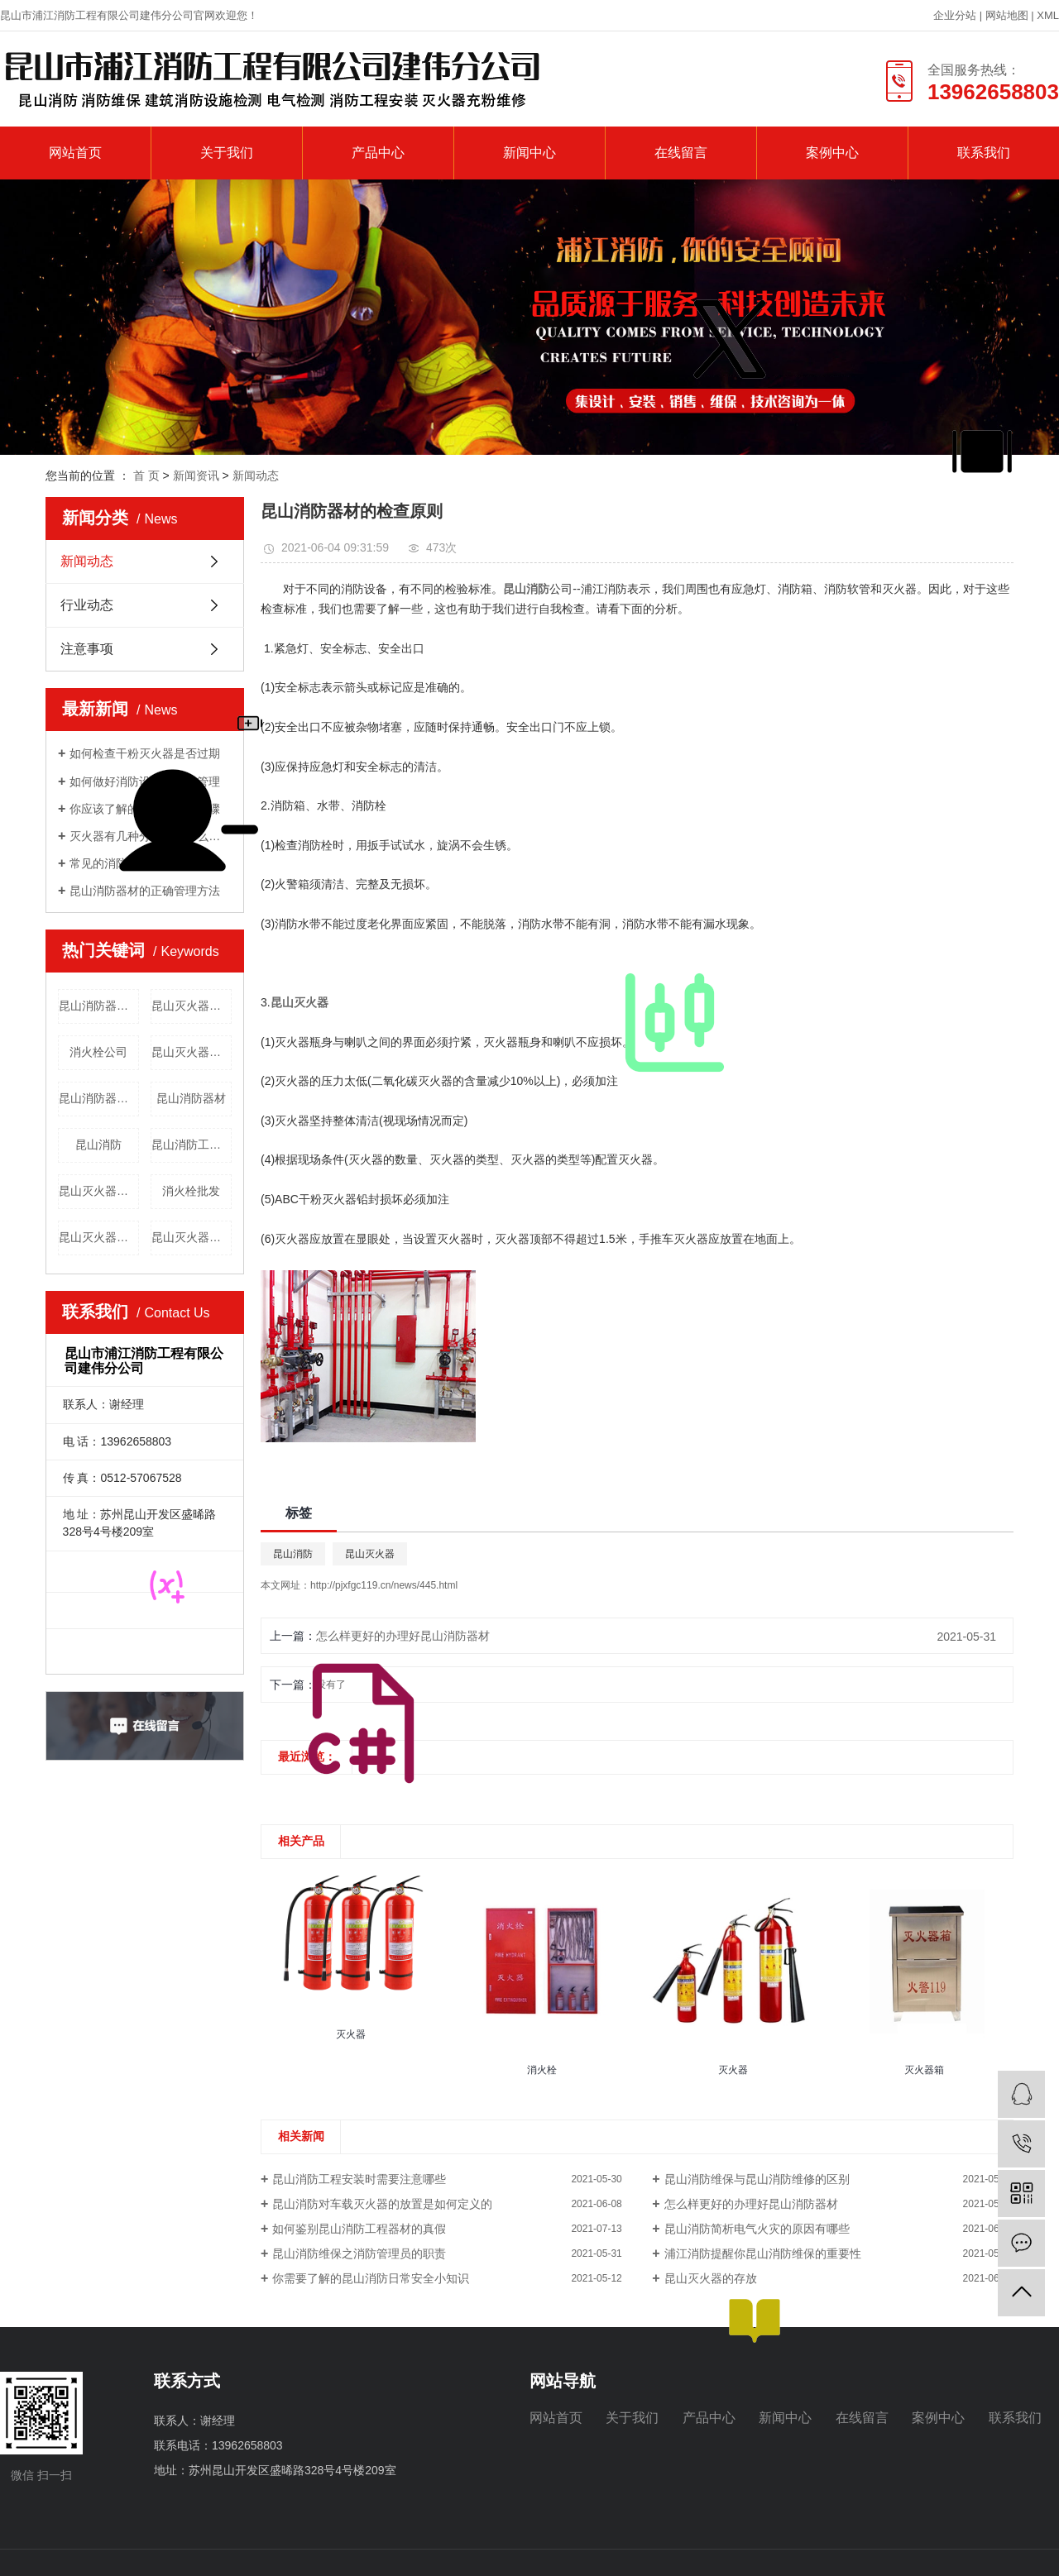 This screenshot has width=1059, height=2576. I want to click on open reading mode or e-reader, so click(755, 2317).